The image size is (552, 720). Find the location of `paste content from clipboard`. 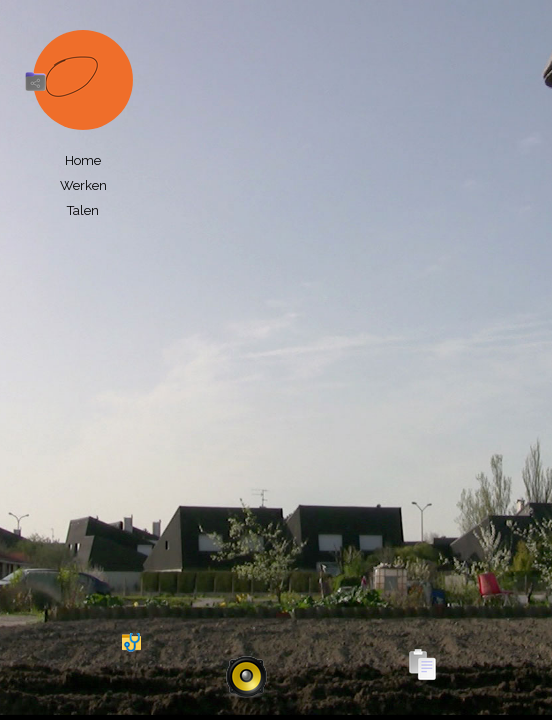

paste content from clipboard is located at coordinates (422, 664).